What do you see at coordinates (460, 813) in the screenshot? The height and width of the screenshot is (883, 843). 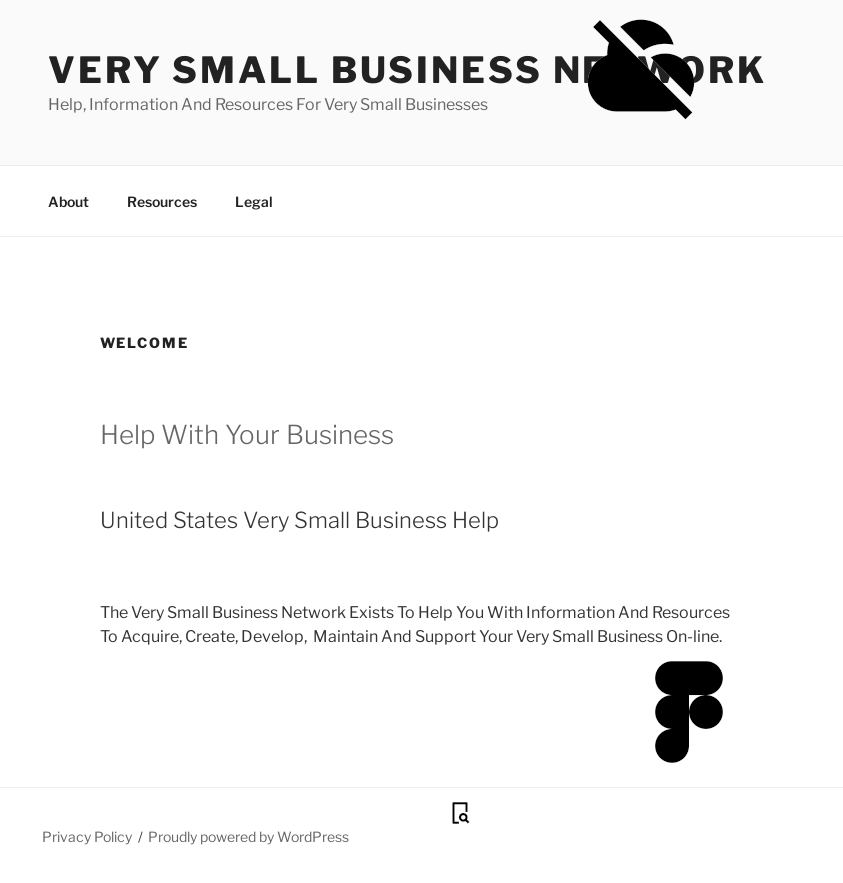 I see `find my phone feature` at bounding box center [460, 813].